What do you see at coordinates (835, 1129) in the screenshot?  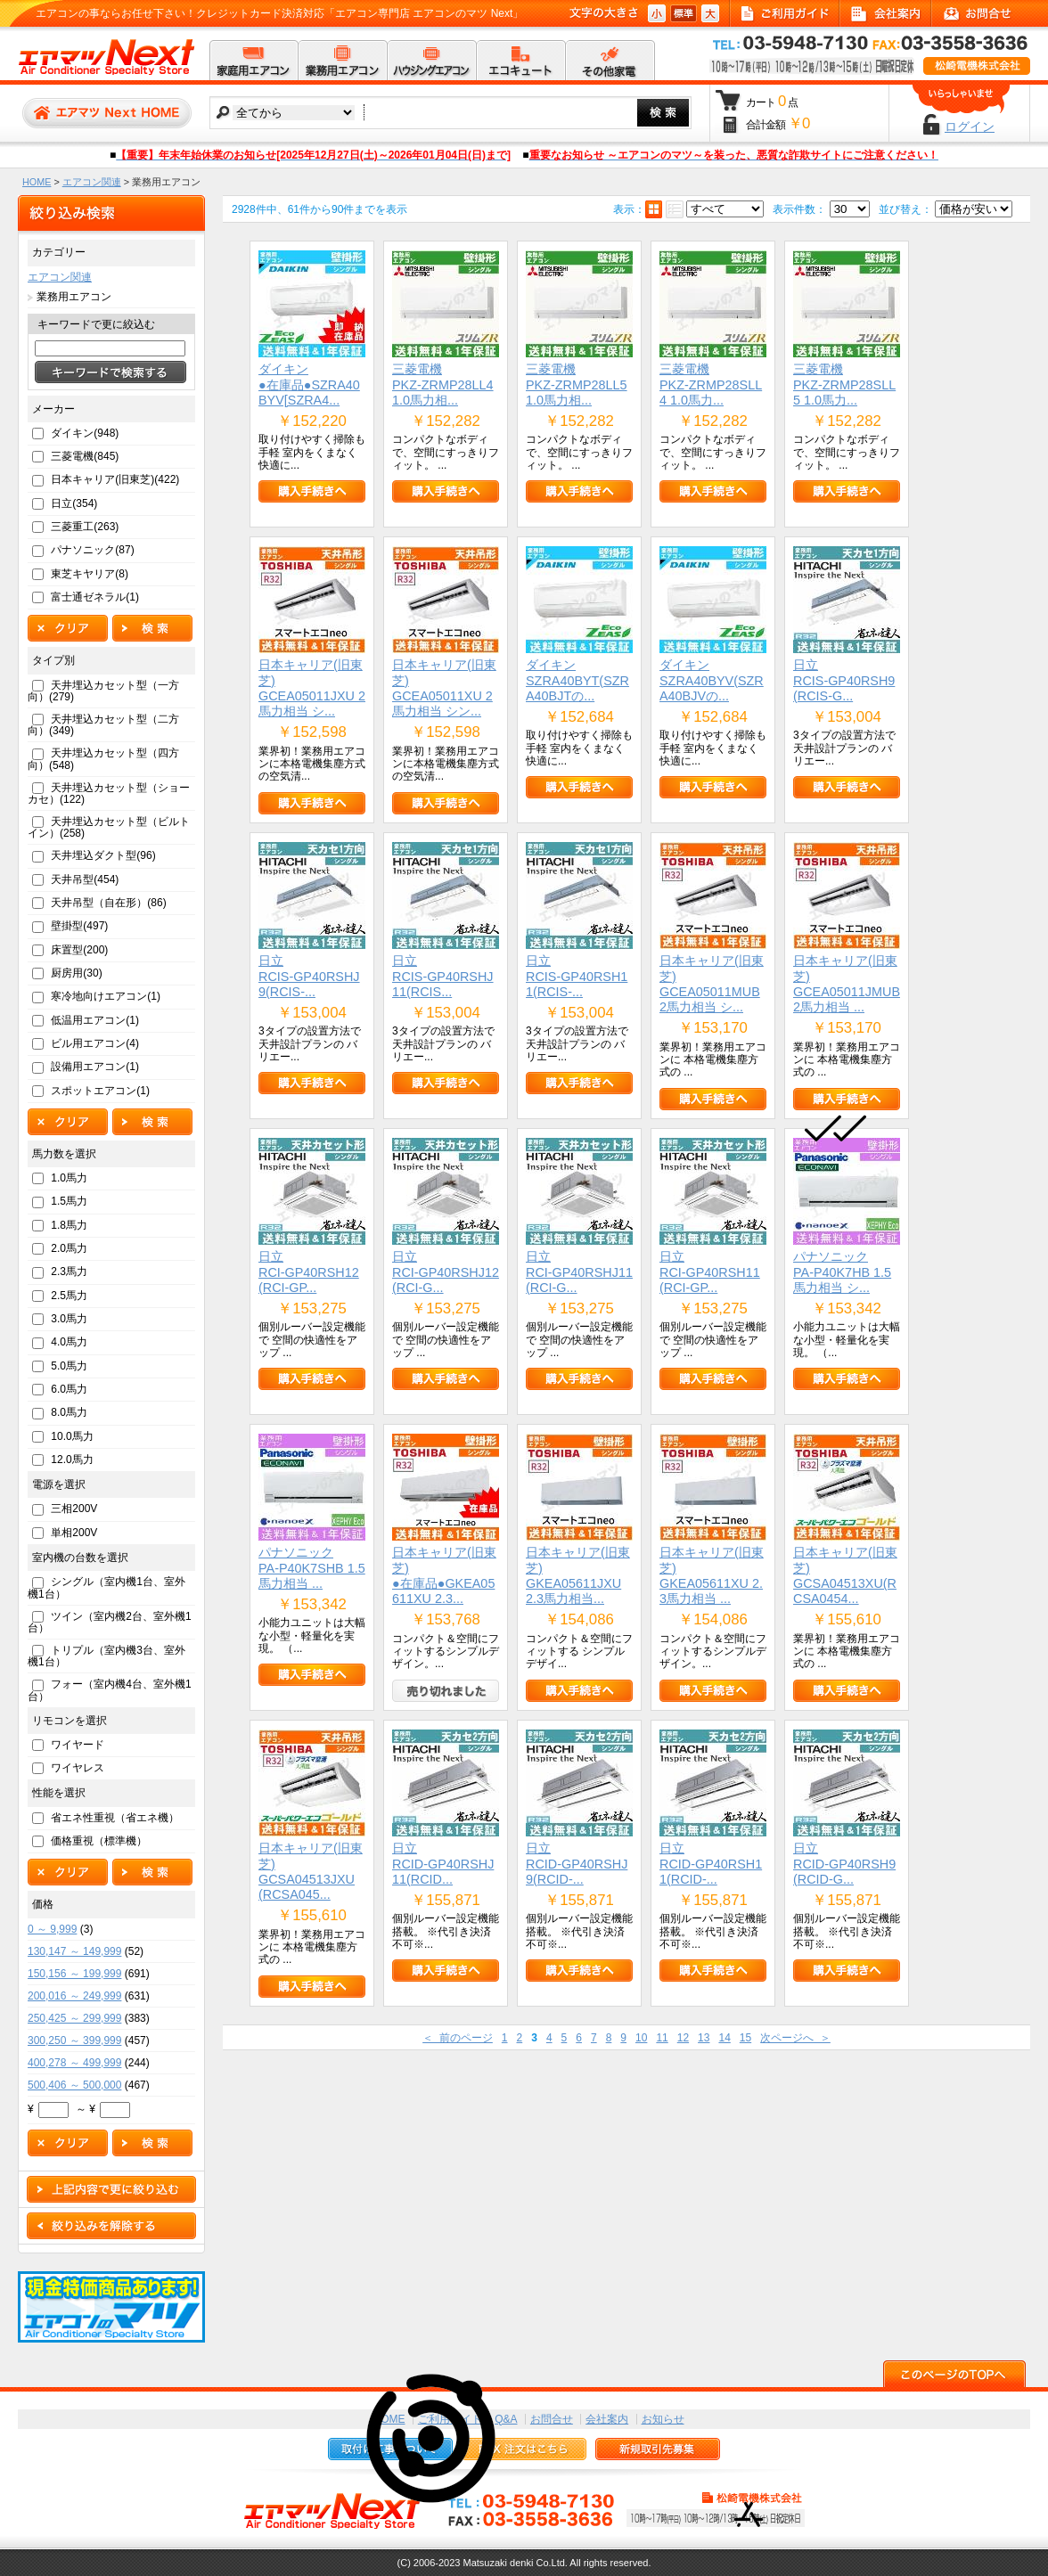 I see `indicates all items have been completed or verified` at bounding box center [835, 1129].